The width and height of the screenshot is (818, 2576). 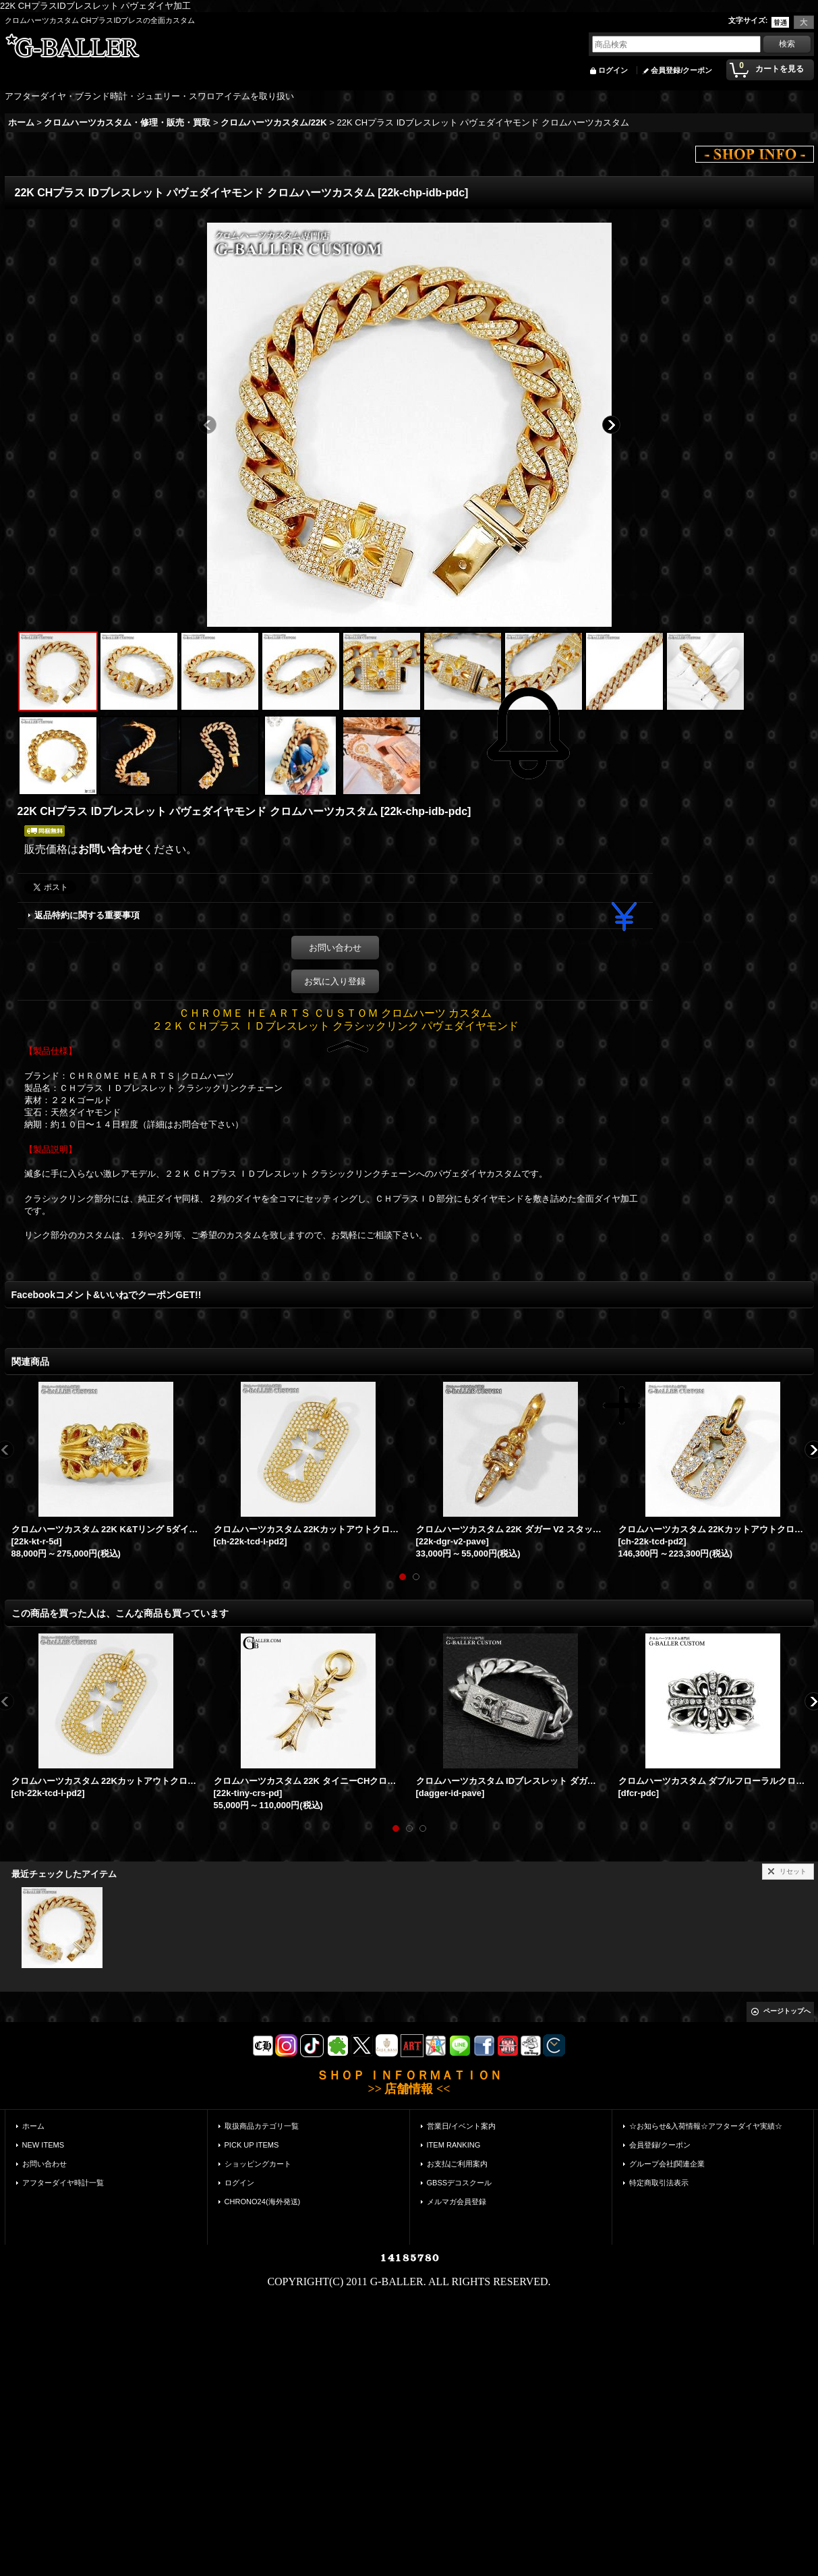 What do you see at coordinates (624, 916) in the screenshot?
I see `view prices in Japanese yen` at bounding box center [624, 916].